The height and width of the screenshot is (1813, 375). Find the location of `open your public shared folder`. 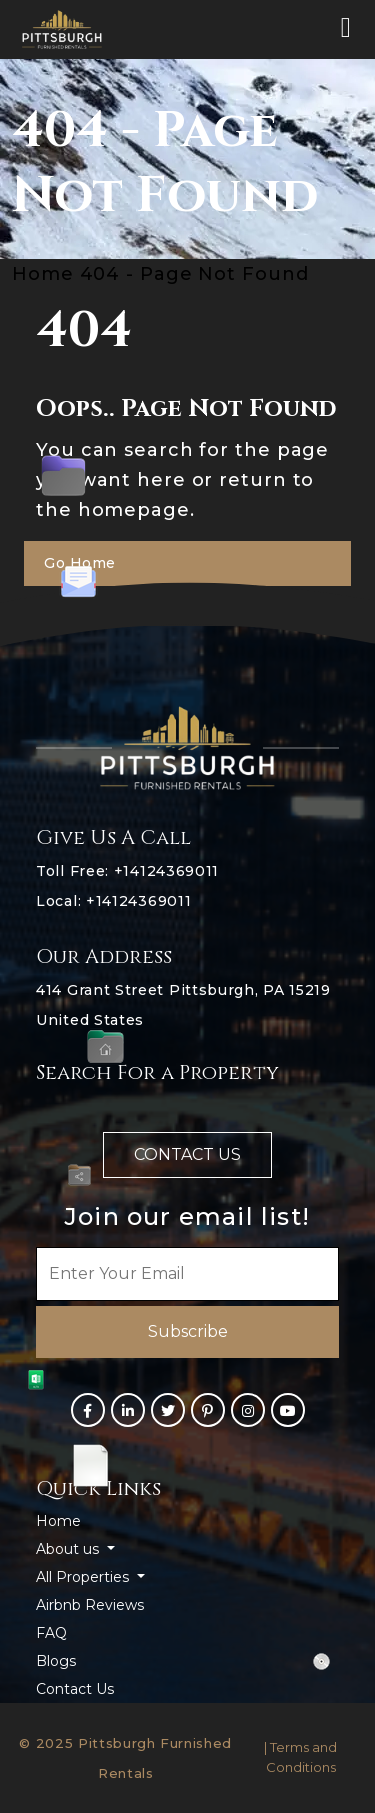

open your public shared folder is located at coordinates (79, 1174).